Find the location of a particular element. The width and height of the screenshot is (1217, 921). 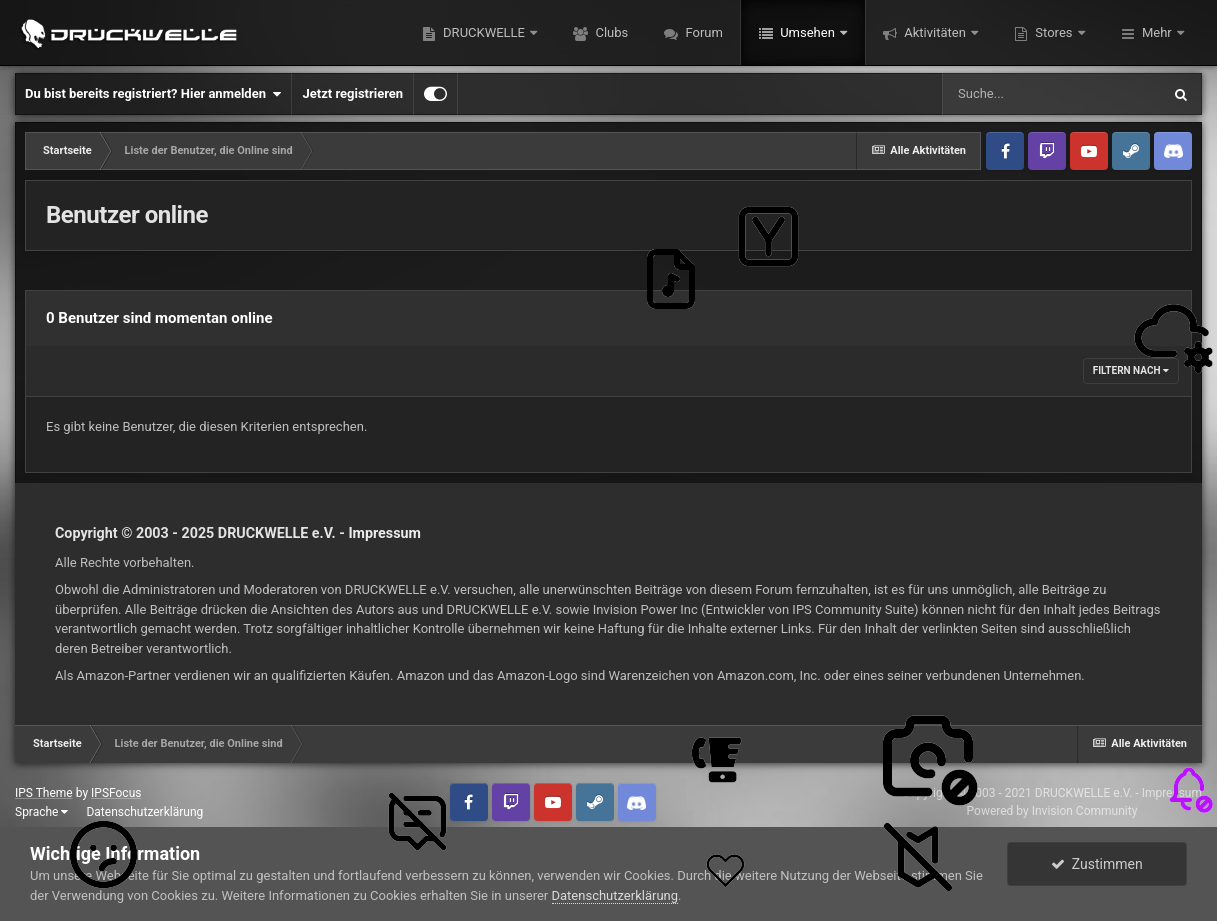

open an audio or music file is located at coordinates (671, 279).